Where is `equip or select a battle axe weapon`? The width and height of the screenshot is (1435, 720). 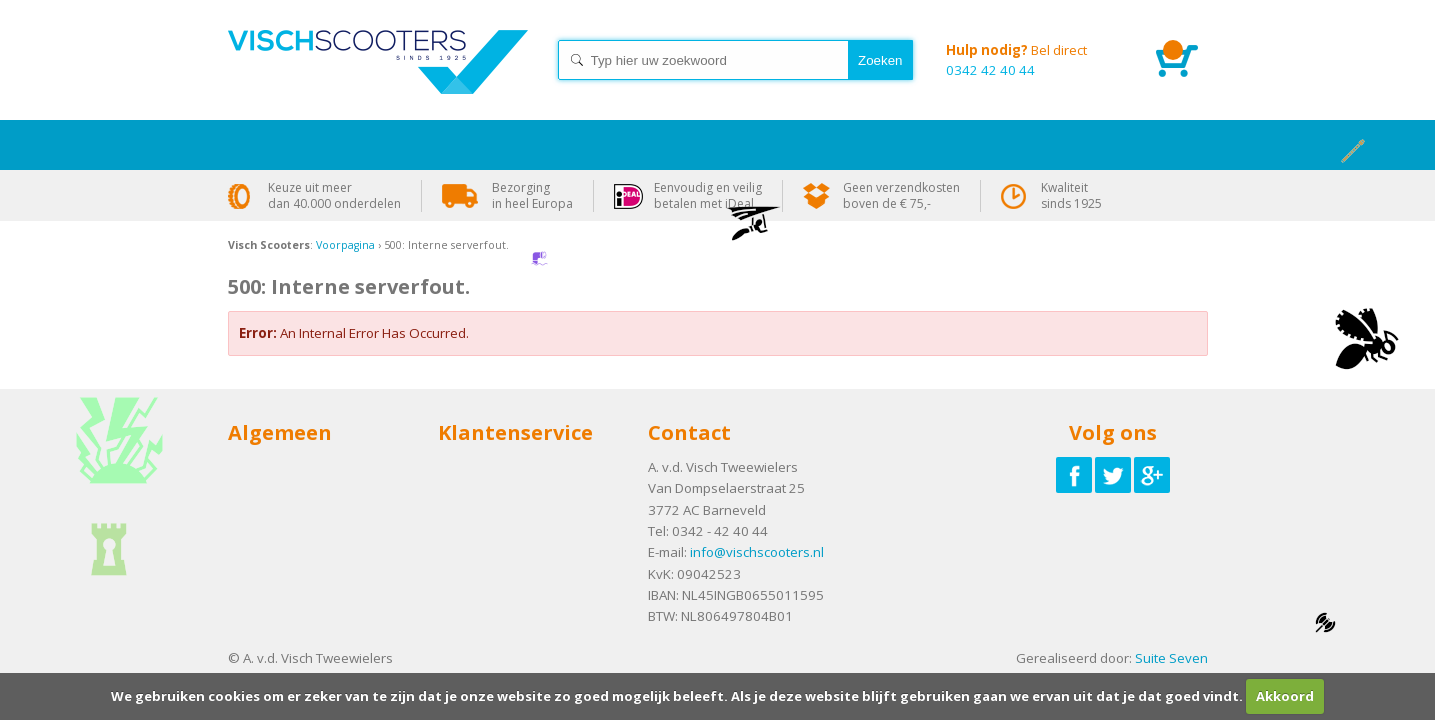
equip or select a battle axe weapon is located at coordinates (1325, 622).